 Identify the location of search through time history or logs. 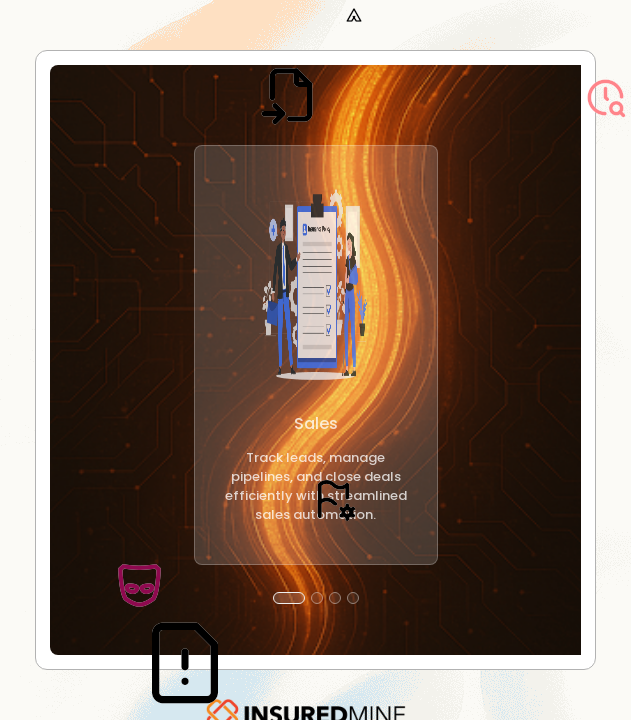
(605, 97).